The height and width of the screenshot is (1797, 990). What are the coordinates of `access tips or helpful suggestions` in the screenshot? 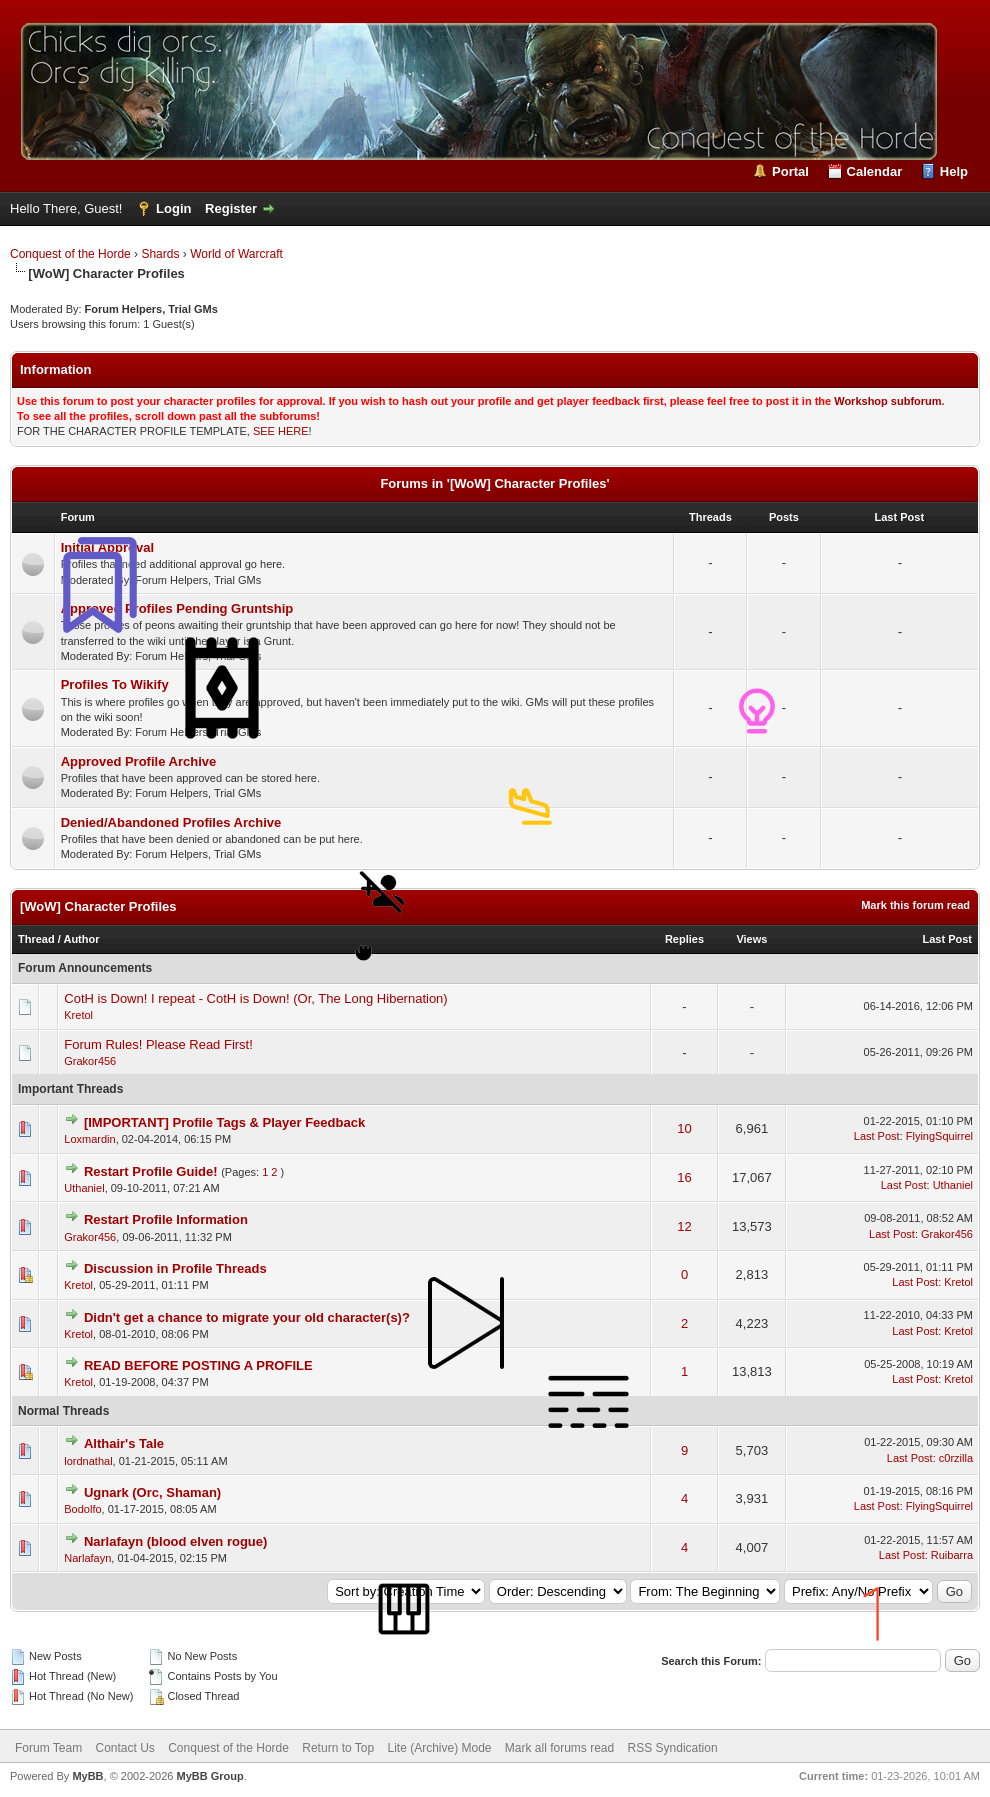 It's located at (757, 711).